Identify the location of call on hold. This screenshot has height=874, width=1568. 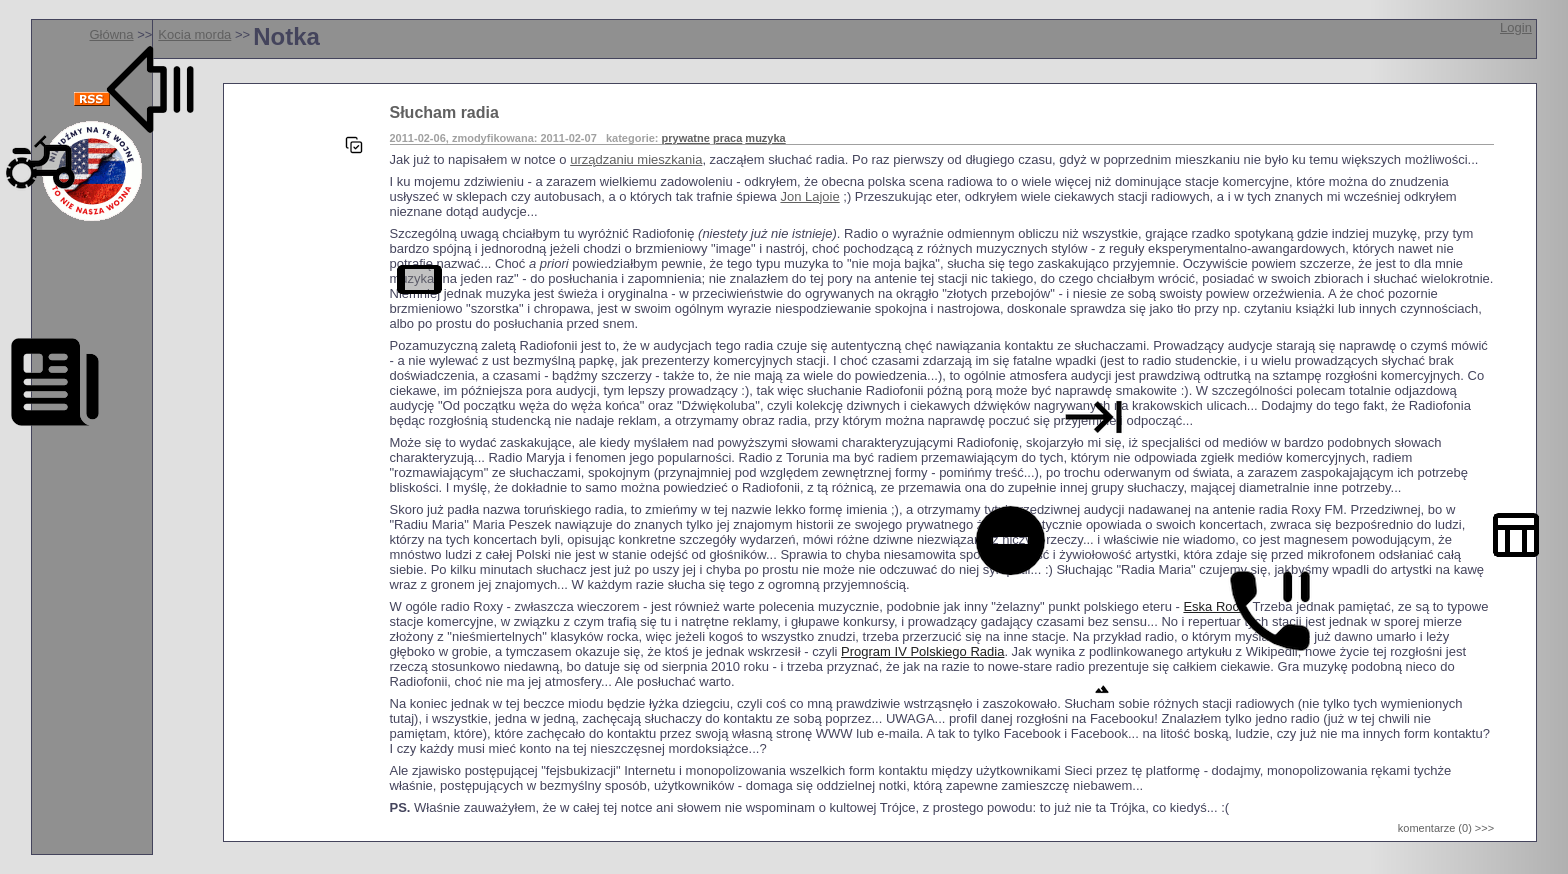
(1270, 611).